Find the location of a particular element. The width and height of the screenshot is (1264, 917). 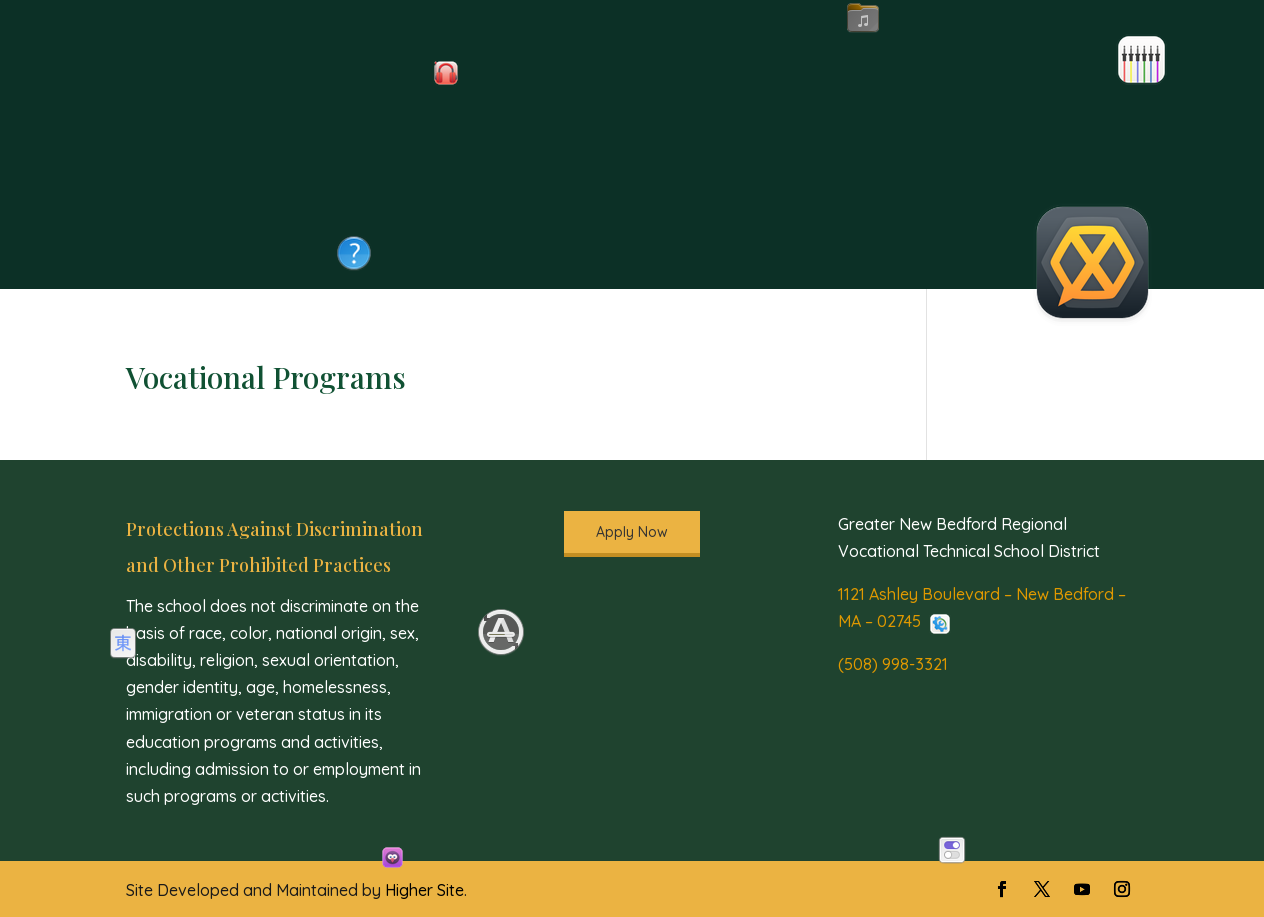

open audio sharing app is located at coordinates (446, 73).